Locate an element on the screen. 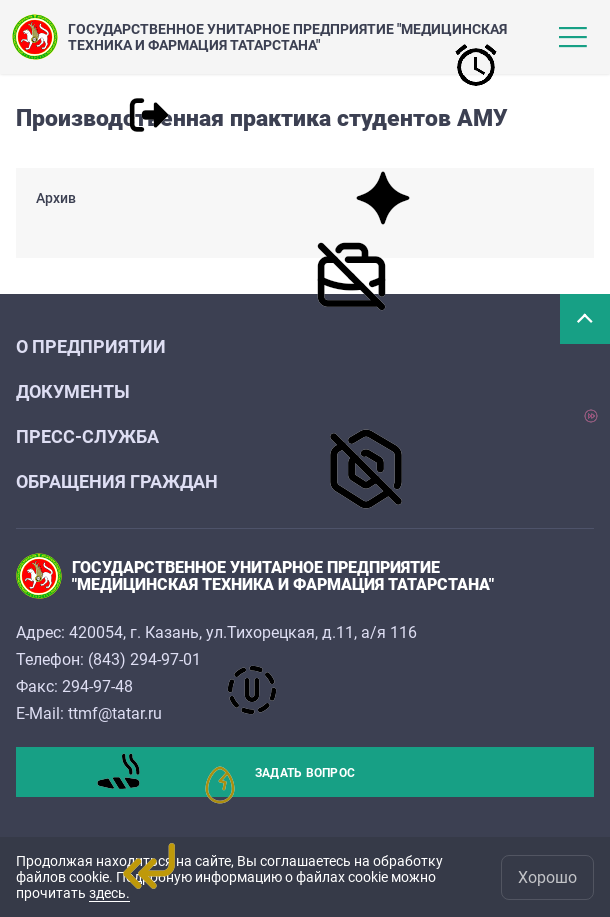  indicates work mode is disabled is located at coordinates (351, 276).